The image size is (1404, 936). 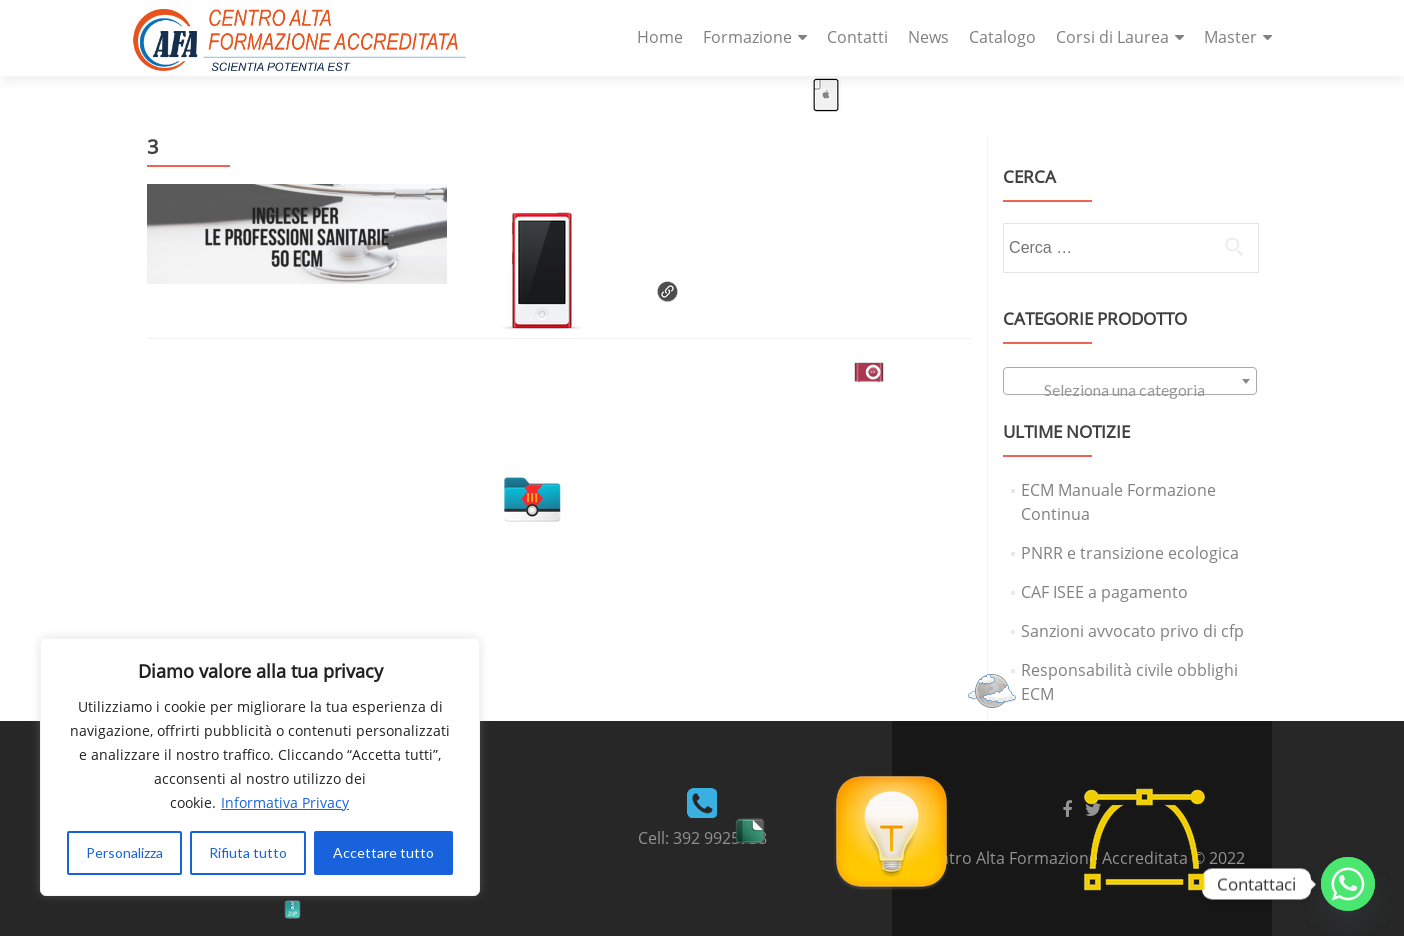 What do you see at coordinates (1144, 839) in the screenshot?
I see `access shape library in iMovie` at bounding box center [1144, 839].